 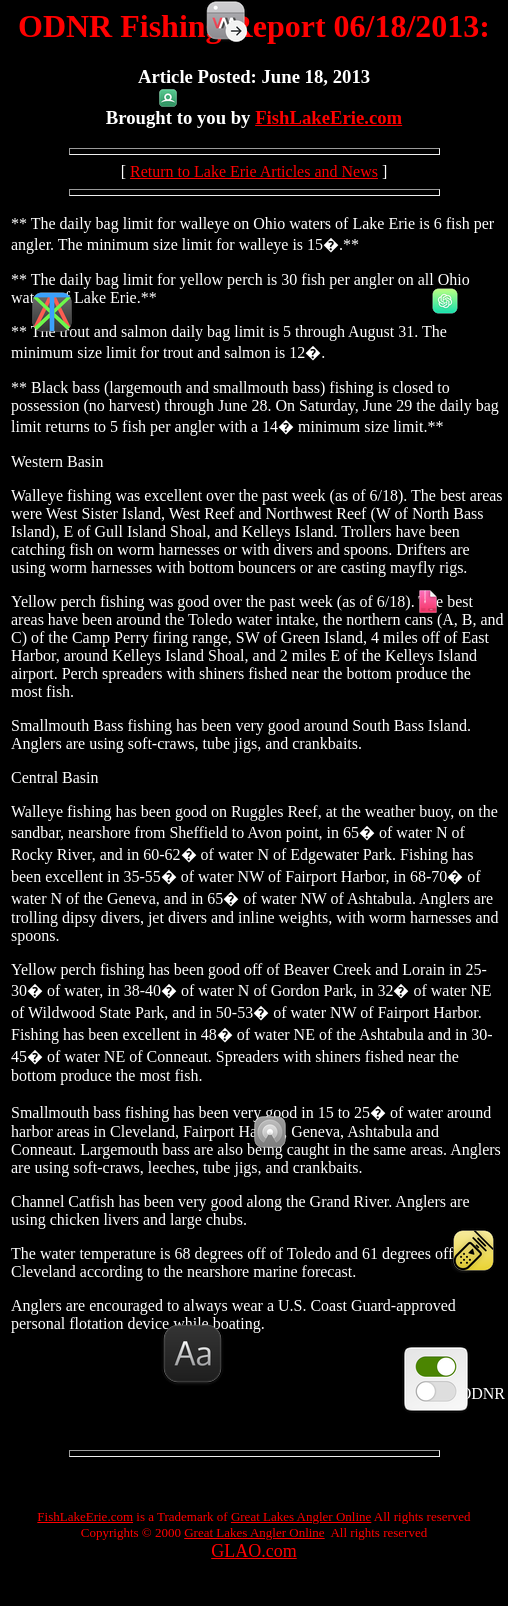 What do you see at coordinates (168, 98) in the screenshot?
I see `open renderdoc graphics debugging application` at bounding box center [168, 98].